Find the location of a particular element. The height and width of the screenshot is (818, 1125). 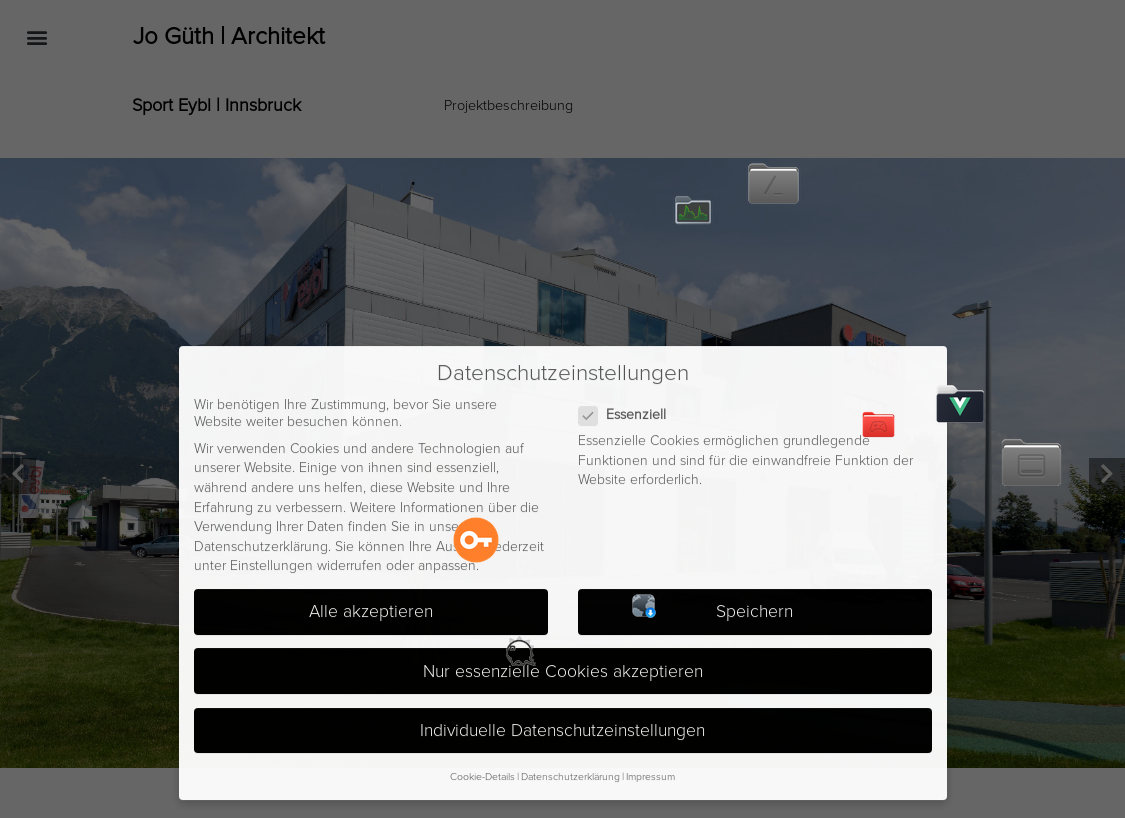

open folder containing vue.js project files is located at coordinates (960, 405).